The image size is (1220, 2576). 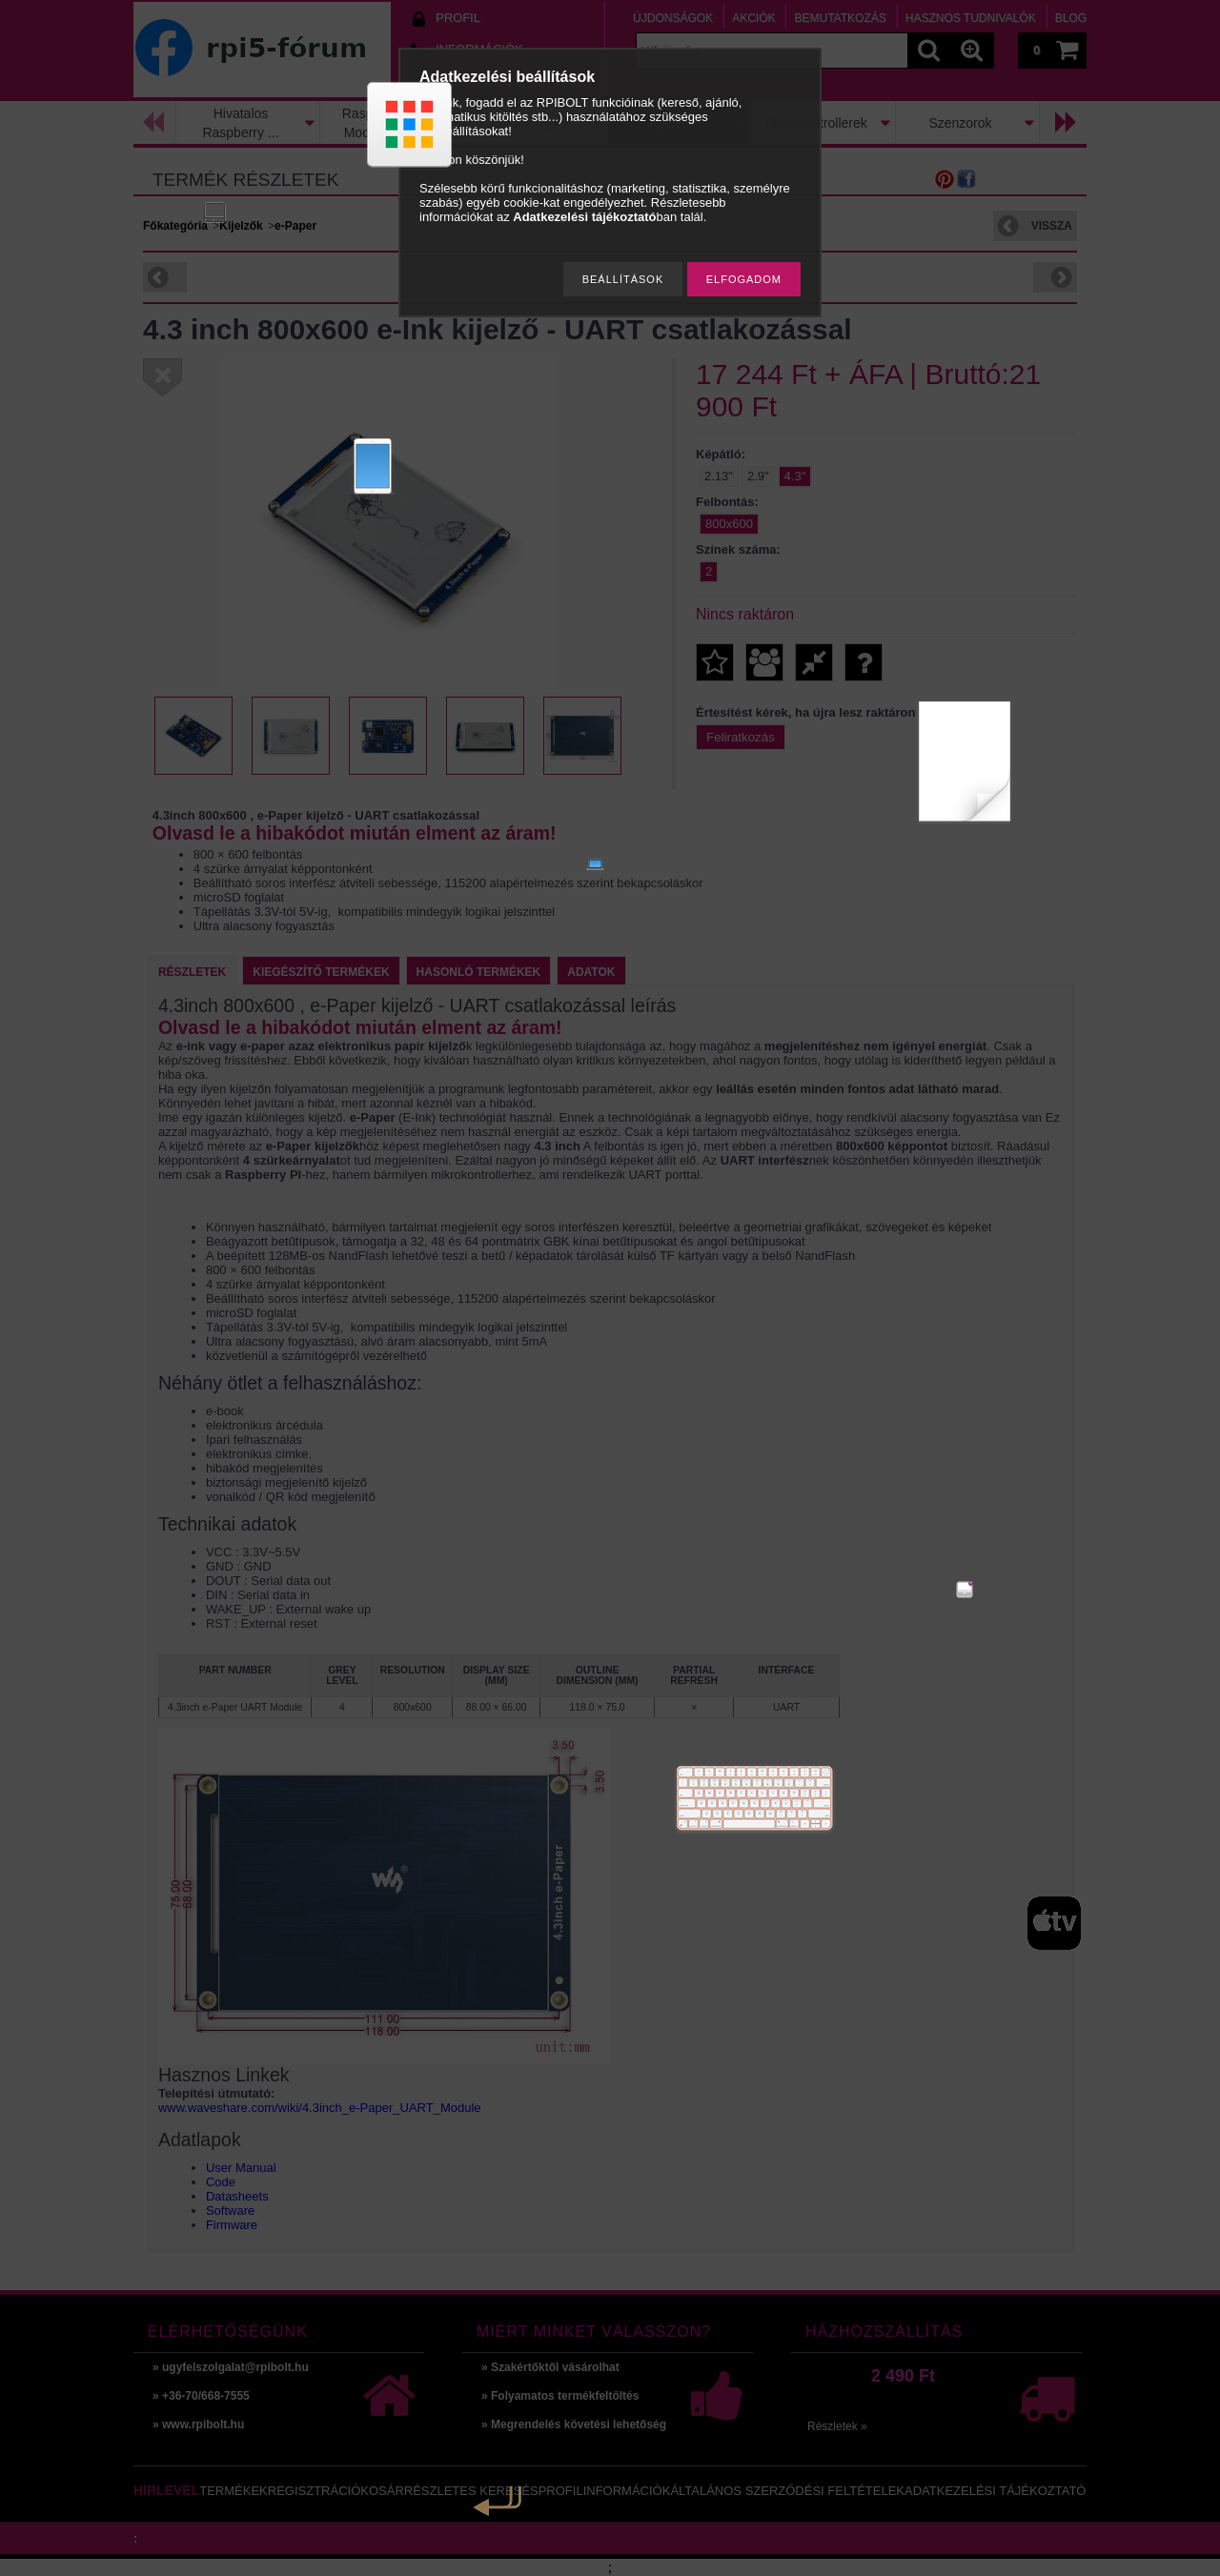 What do you see at coordinates (497, 2501) in the screenshot?
I see `reply to all recipients of an email` at bounding box center [497, 2501].